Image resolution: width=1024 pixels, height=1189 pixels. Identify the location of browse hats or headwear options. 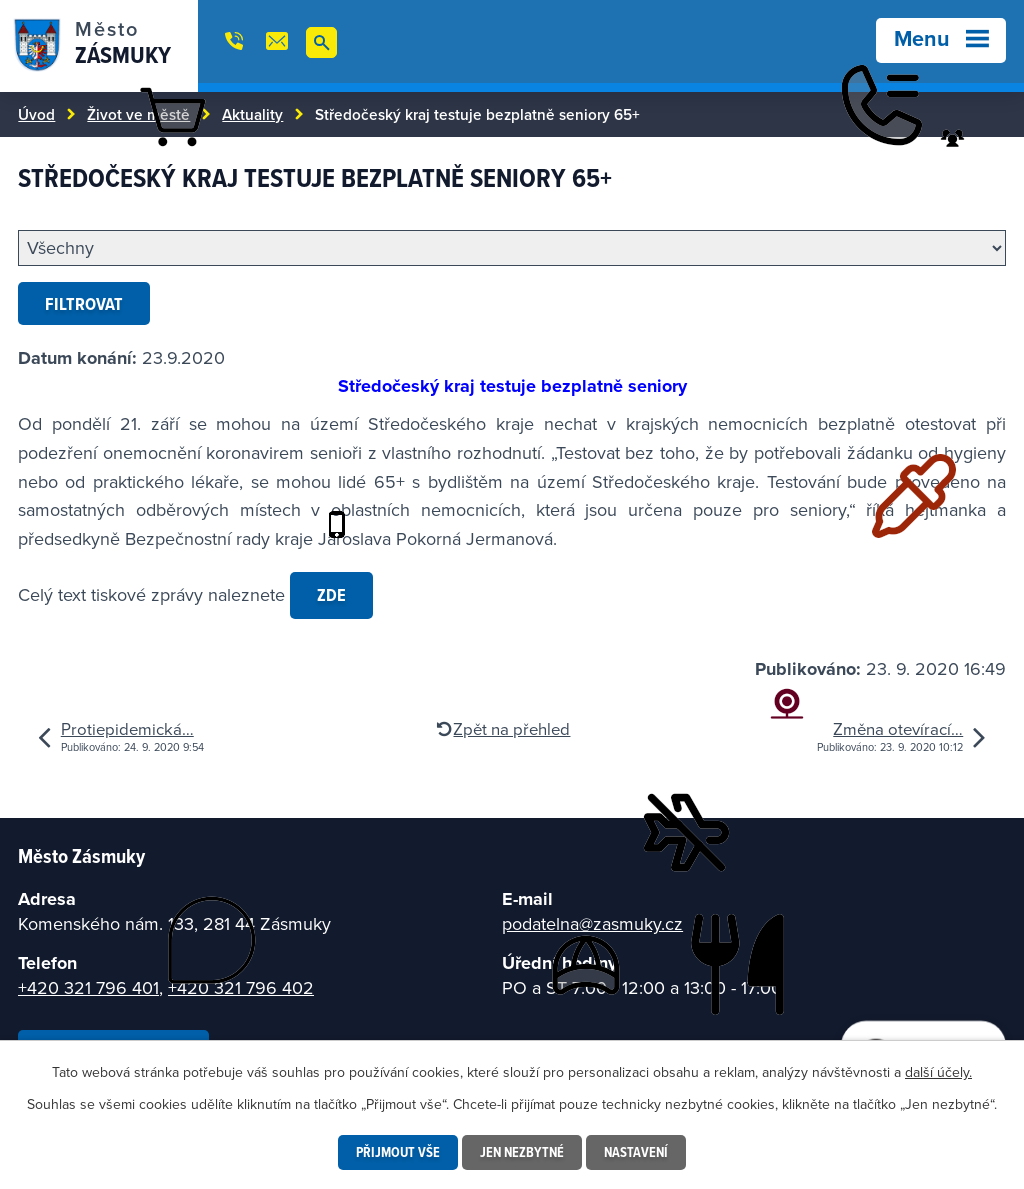
(586, 969).